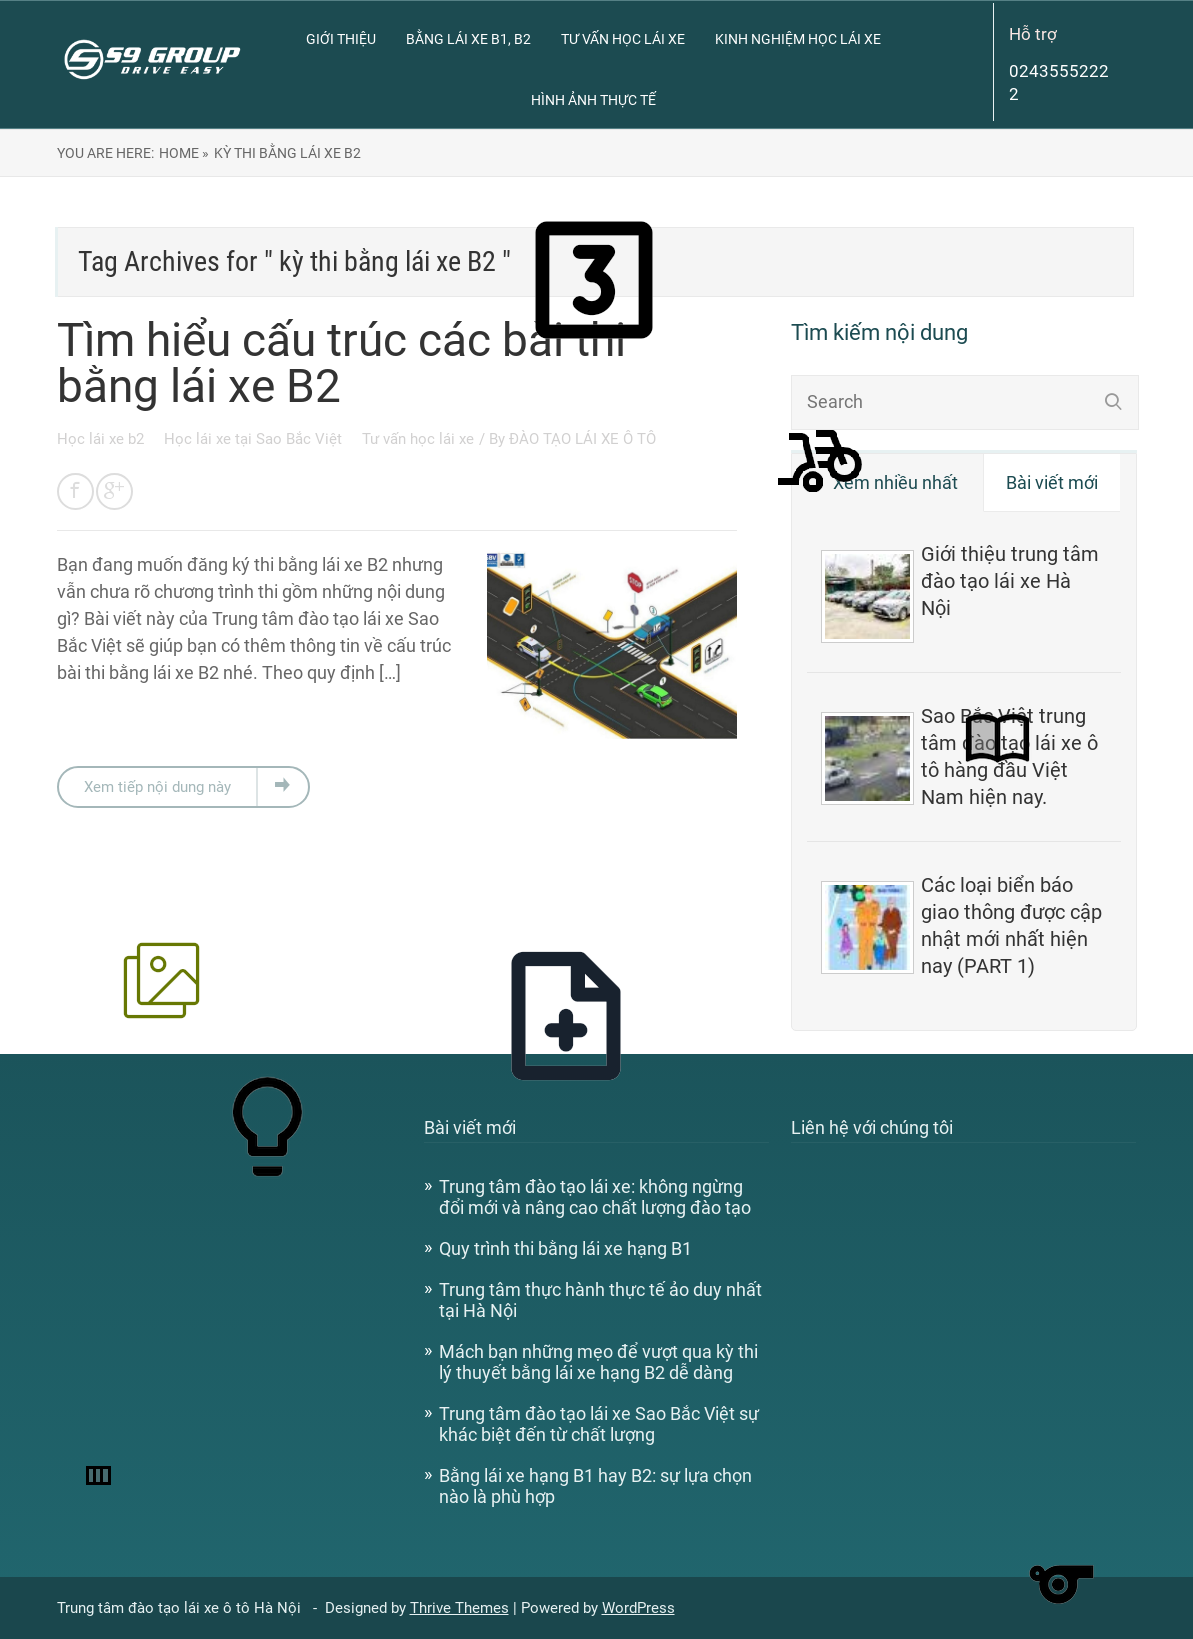 The width and height of the screenshot is (1193, 1639). I want to click on view bike and scooter rental options, so click(820, 461).